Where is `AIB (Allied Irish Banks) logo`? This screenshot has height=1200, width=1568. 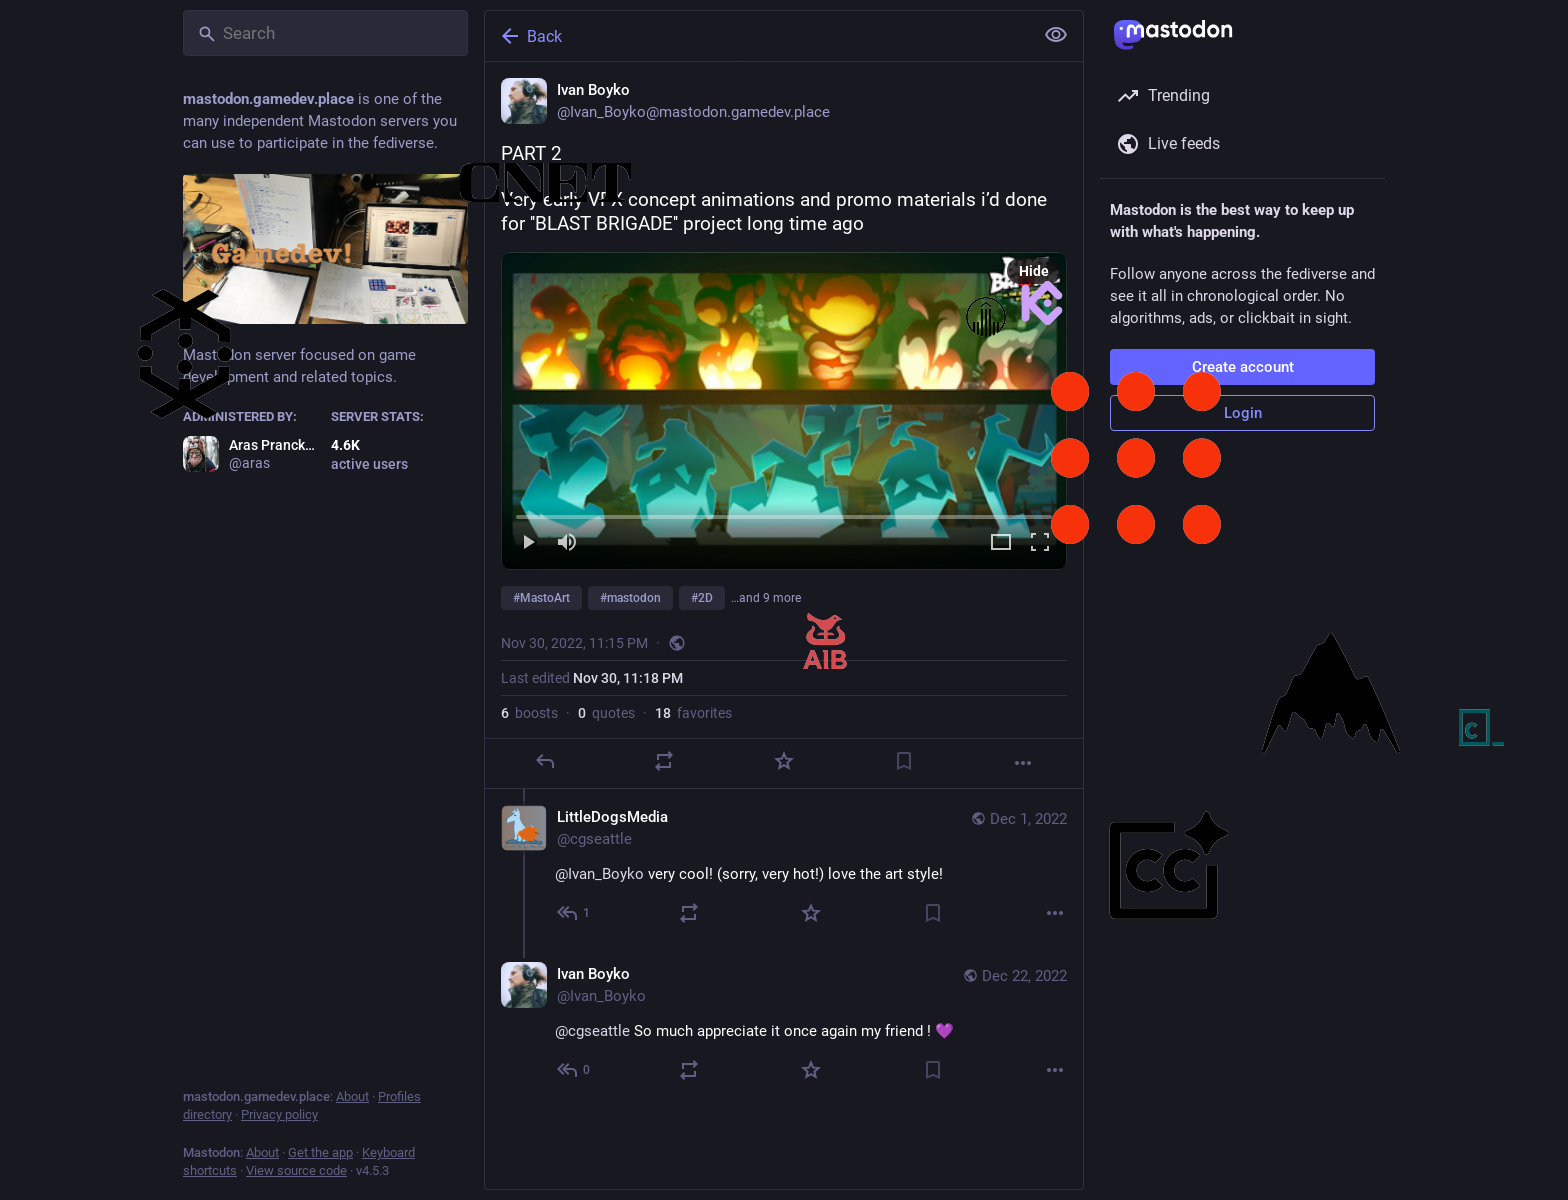 AIB (Allied Irish Banks) logo is located at coordinates (825, 641).